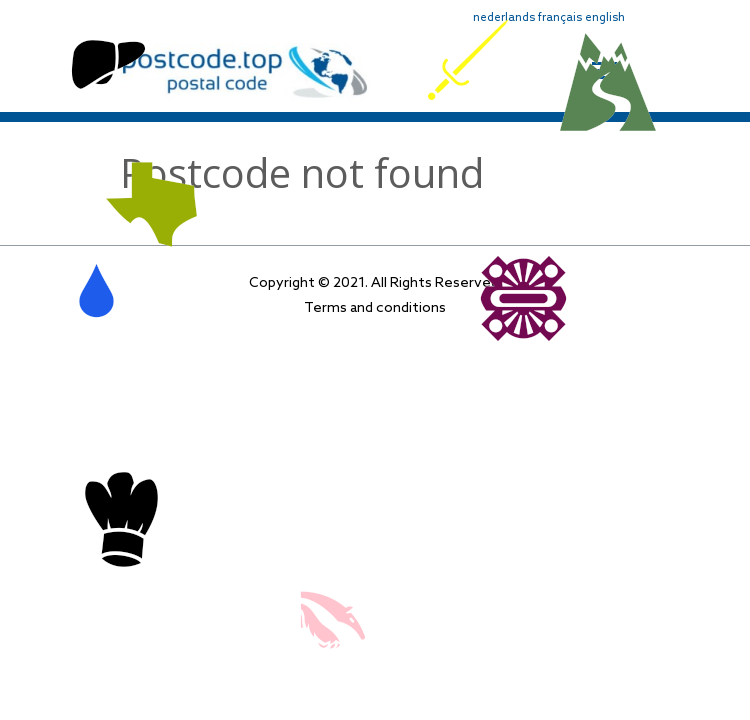 This screenshot has width=750, height=720. Describe the element at coordinates (108, 64) in the screenshot. I see `view liver health information` at that location.